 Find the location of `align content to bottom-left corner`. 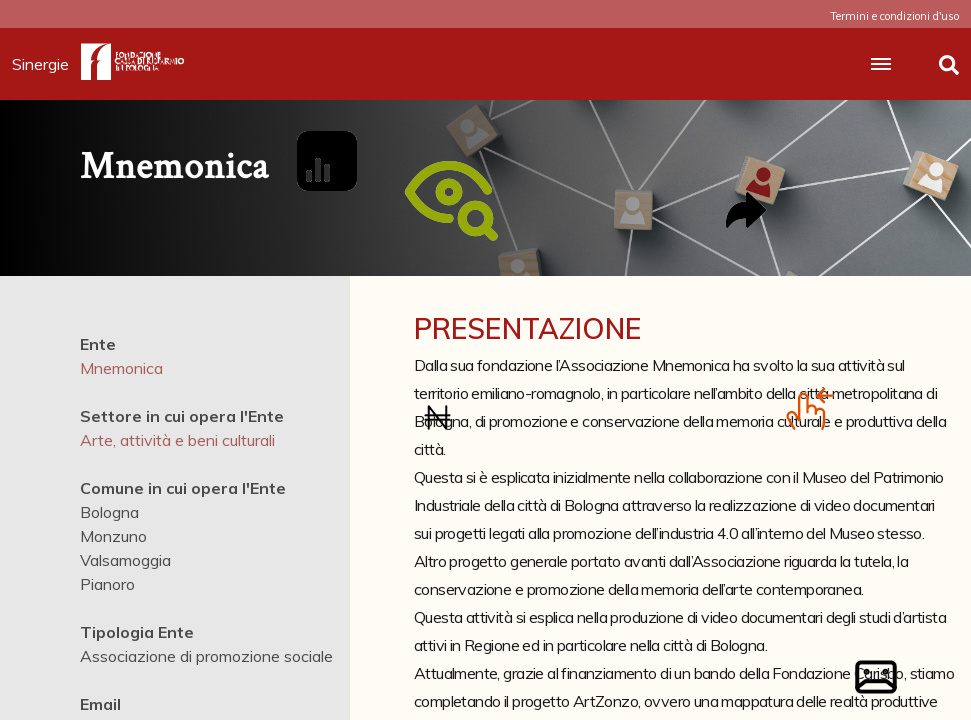

align content to bottom-left corner is located at coordinates (327, 161).